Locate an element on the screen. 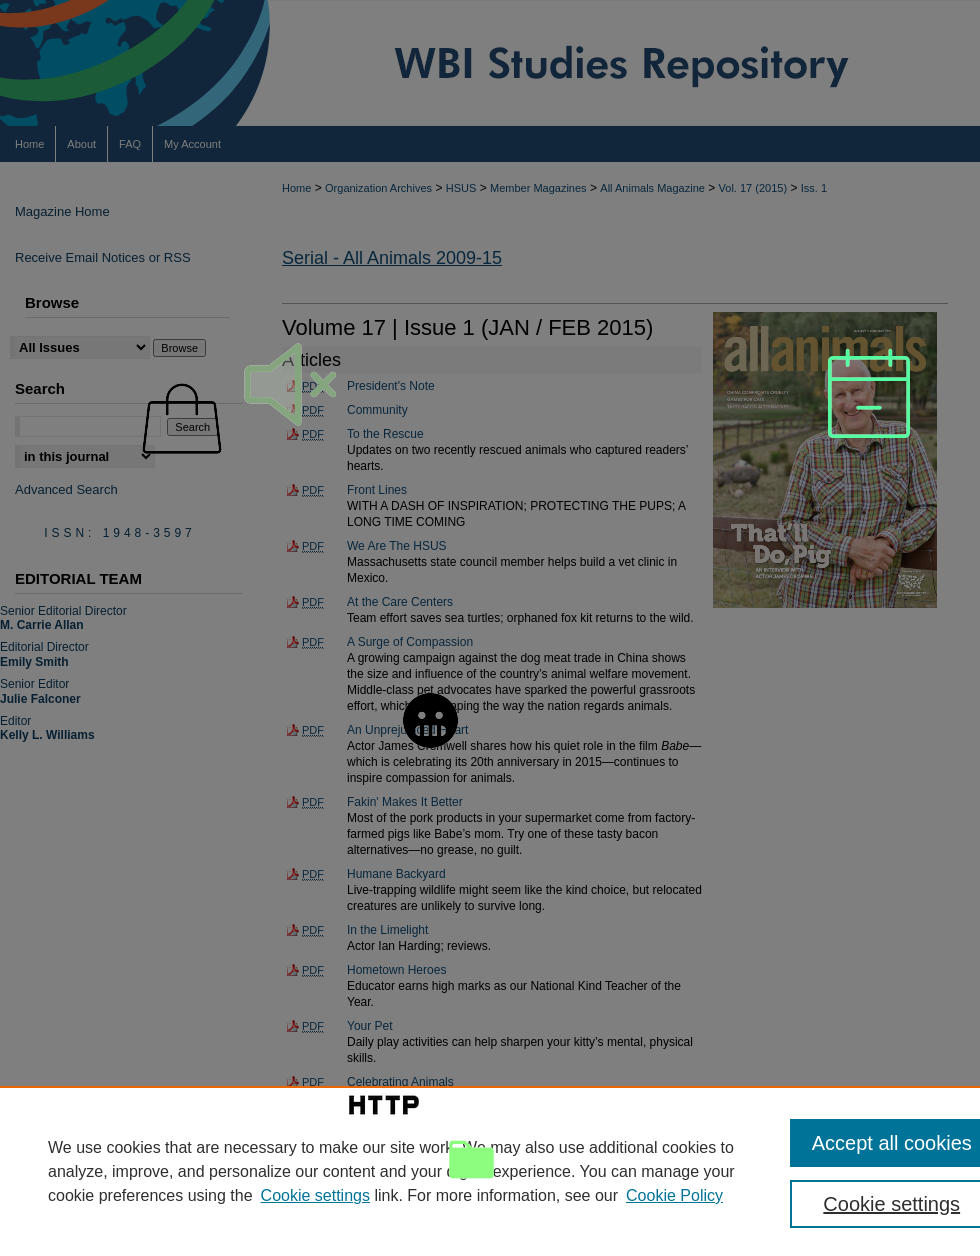 This screenshot has height=1256, width=980. remove an event from your calendar is located at coordinates (869, 397).